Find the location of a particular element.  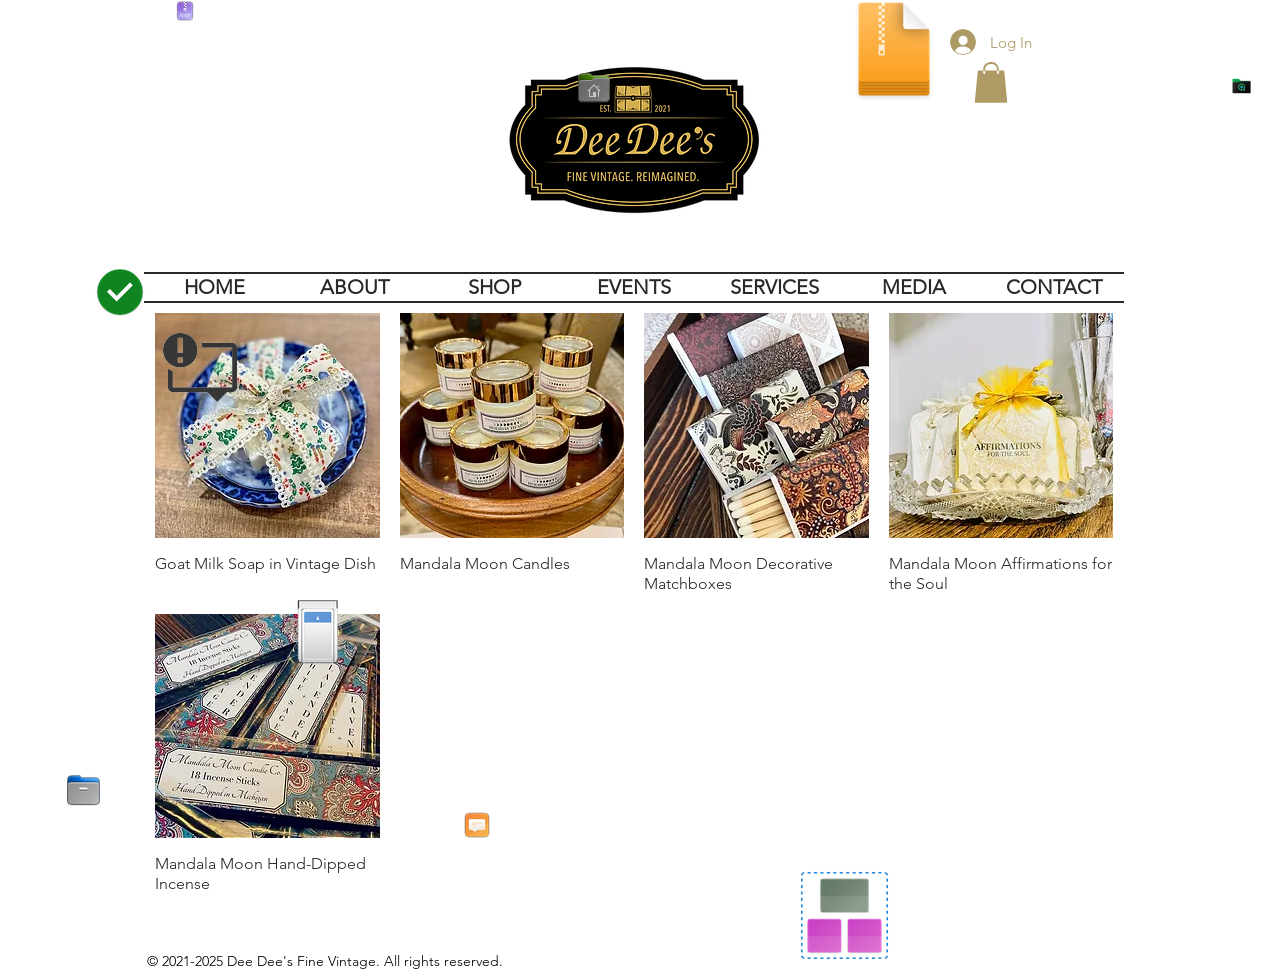

confirm or approve an action is located at coordinates (120, 292).